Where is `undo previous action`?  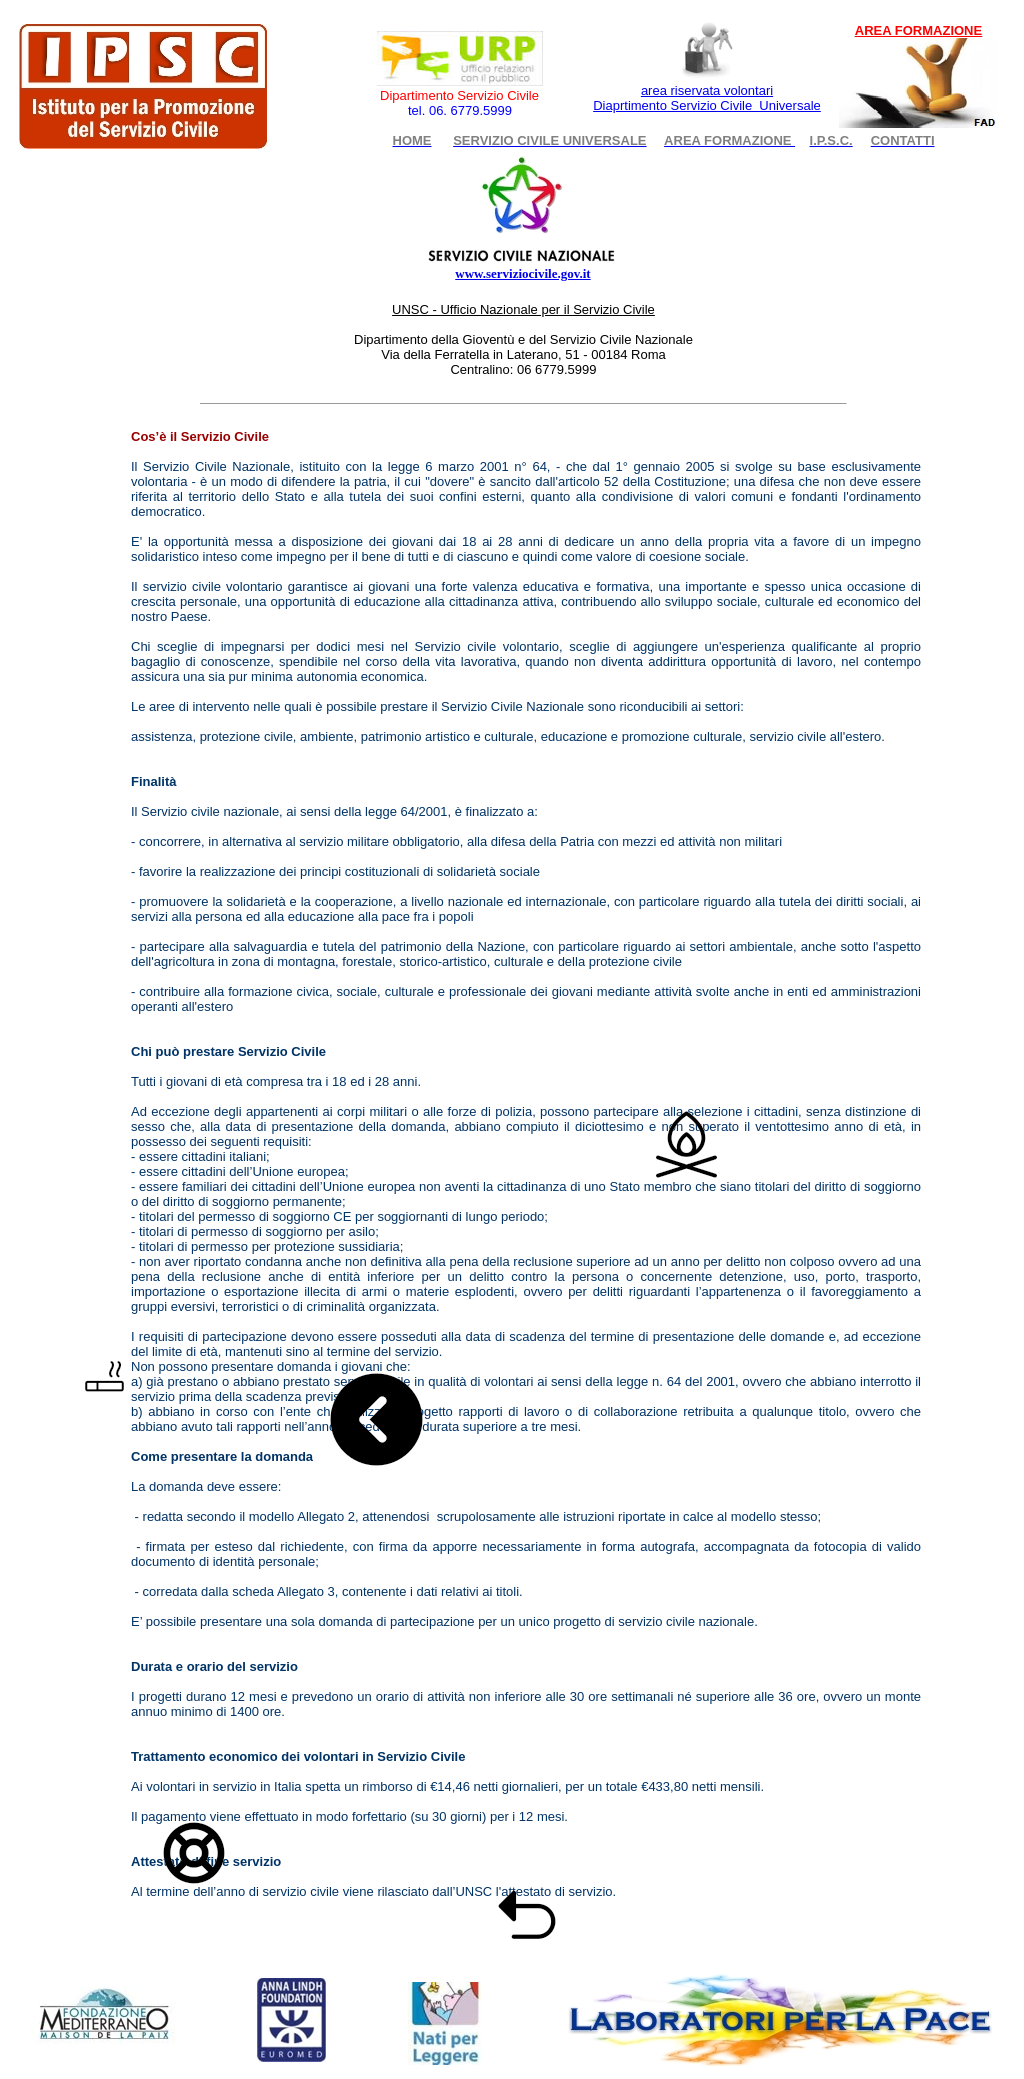
undo previous action is located at coordinates (527, 1917).